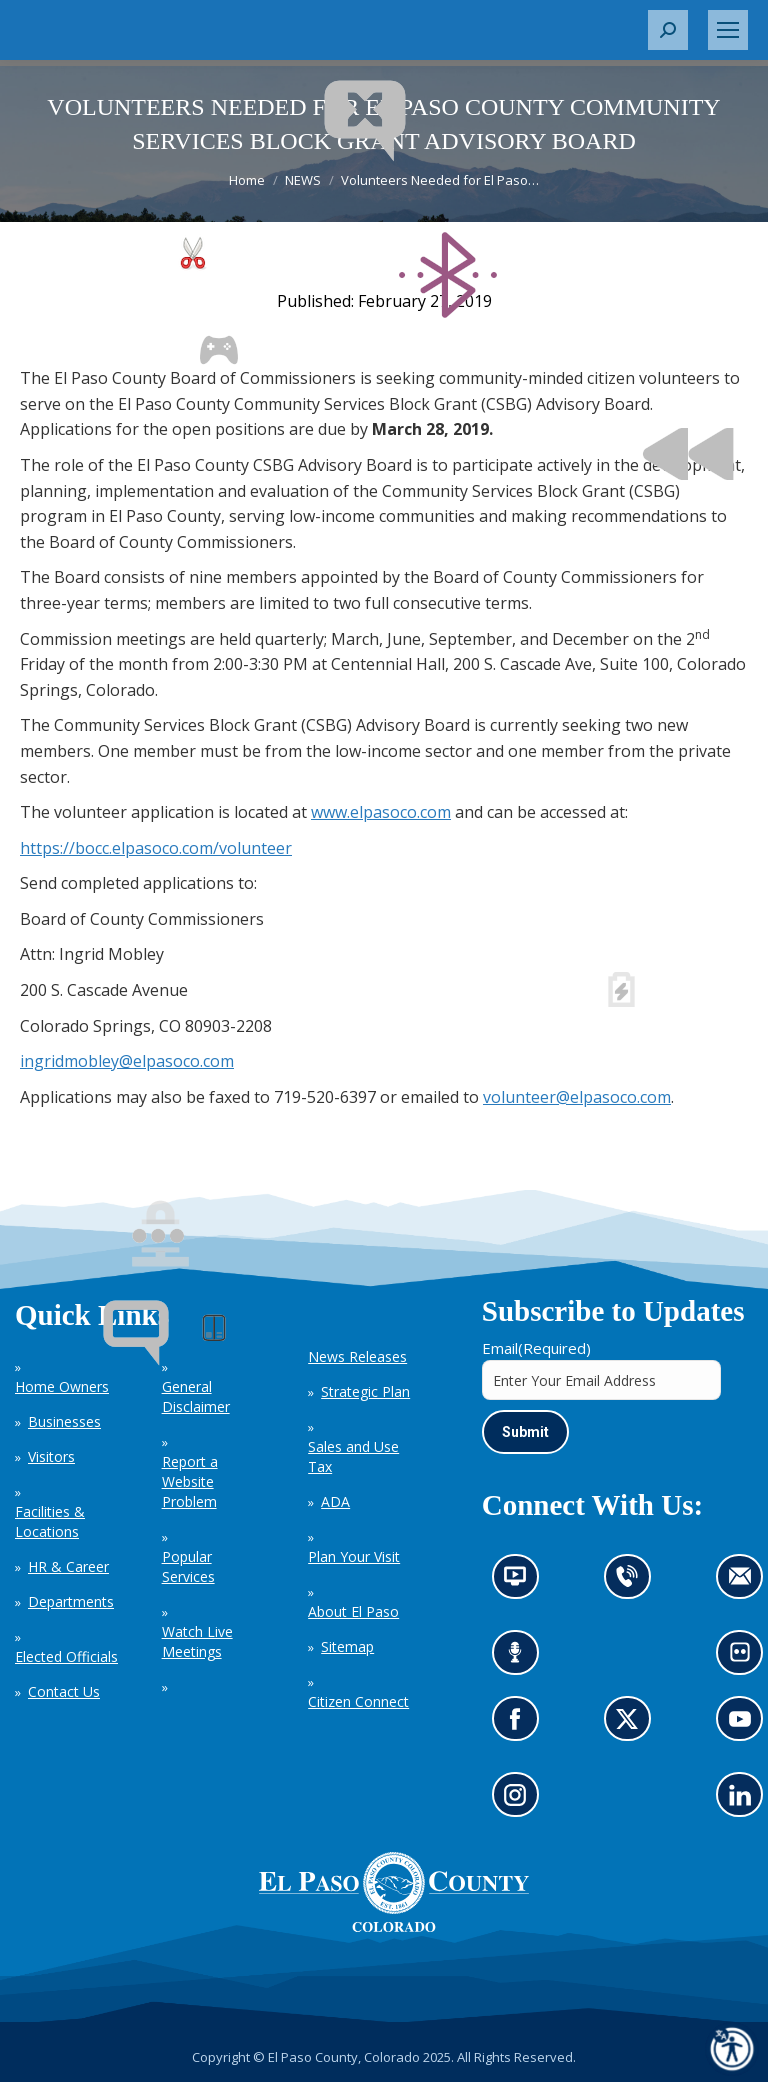  I want to click on set your status to invisible or offline, so click(136, 1333).